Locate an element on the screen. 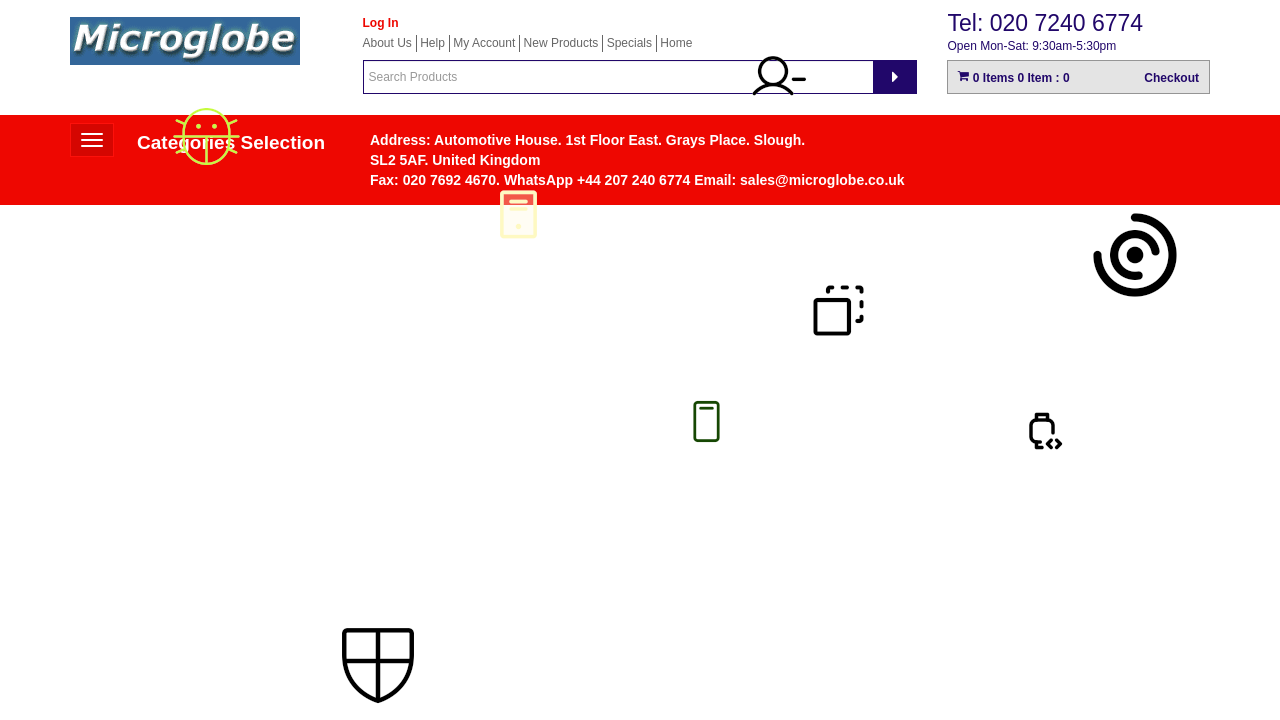 This screenshot has width=1280, height=720. access server or desktop computer settings is located at coordinates (518, 214).